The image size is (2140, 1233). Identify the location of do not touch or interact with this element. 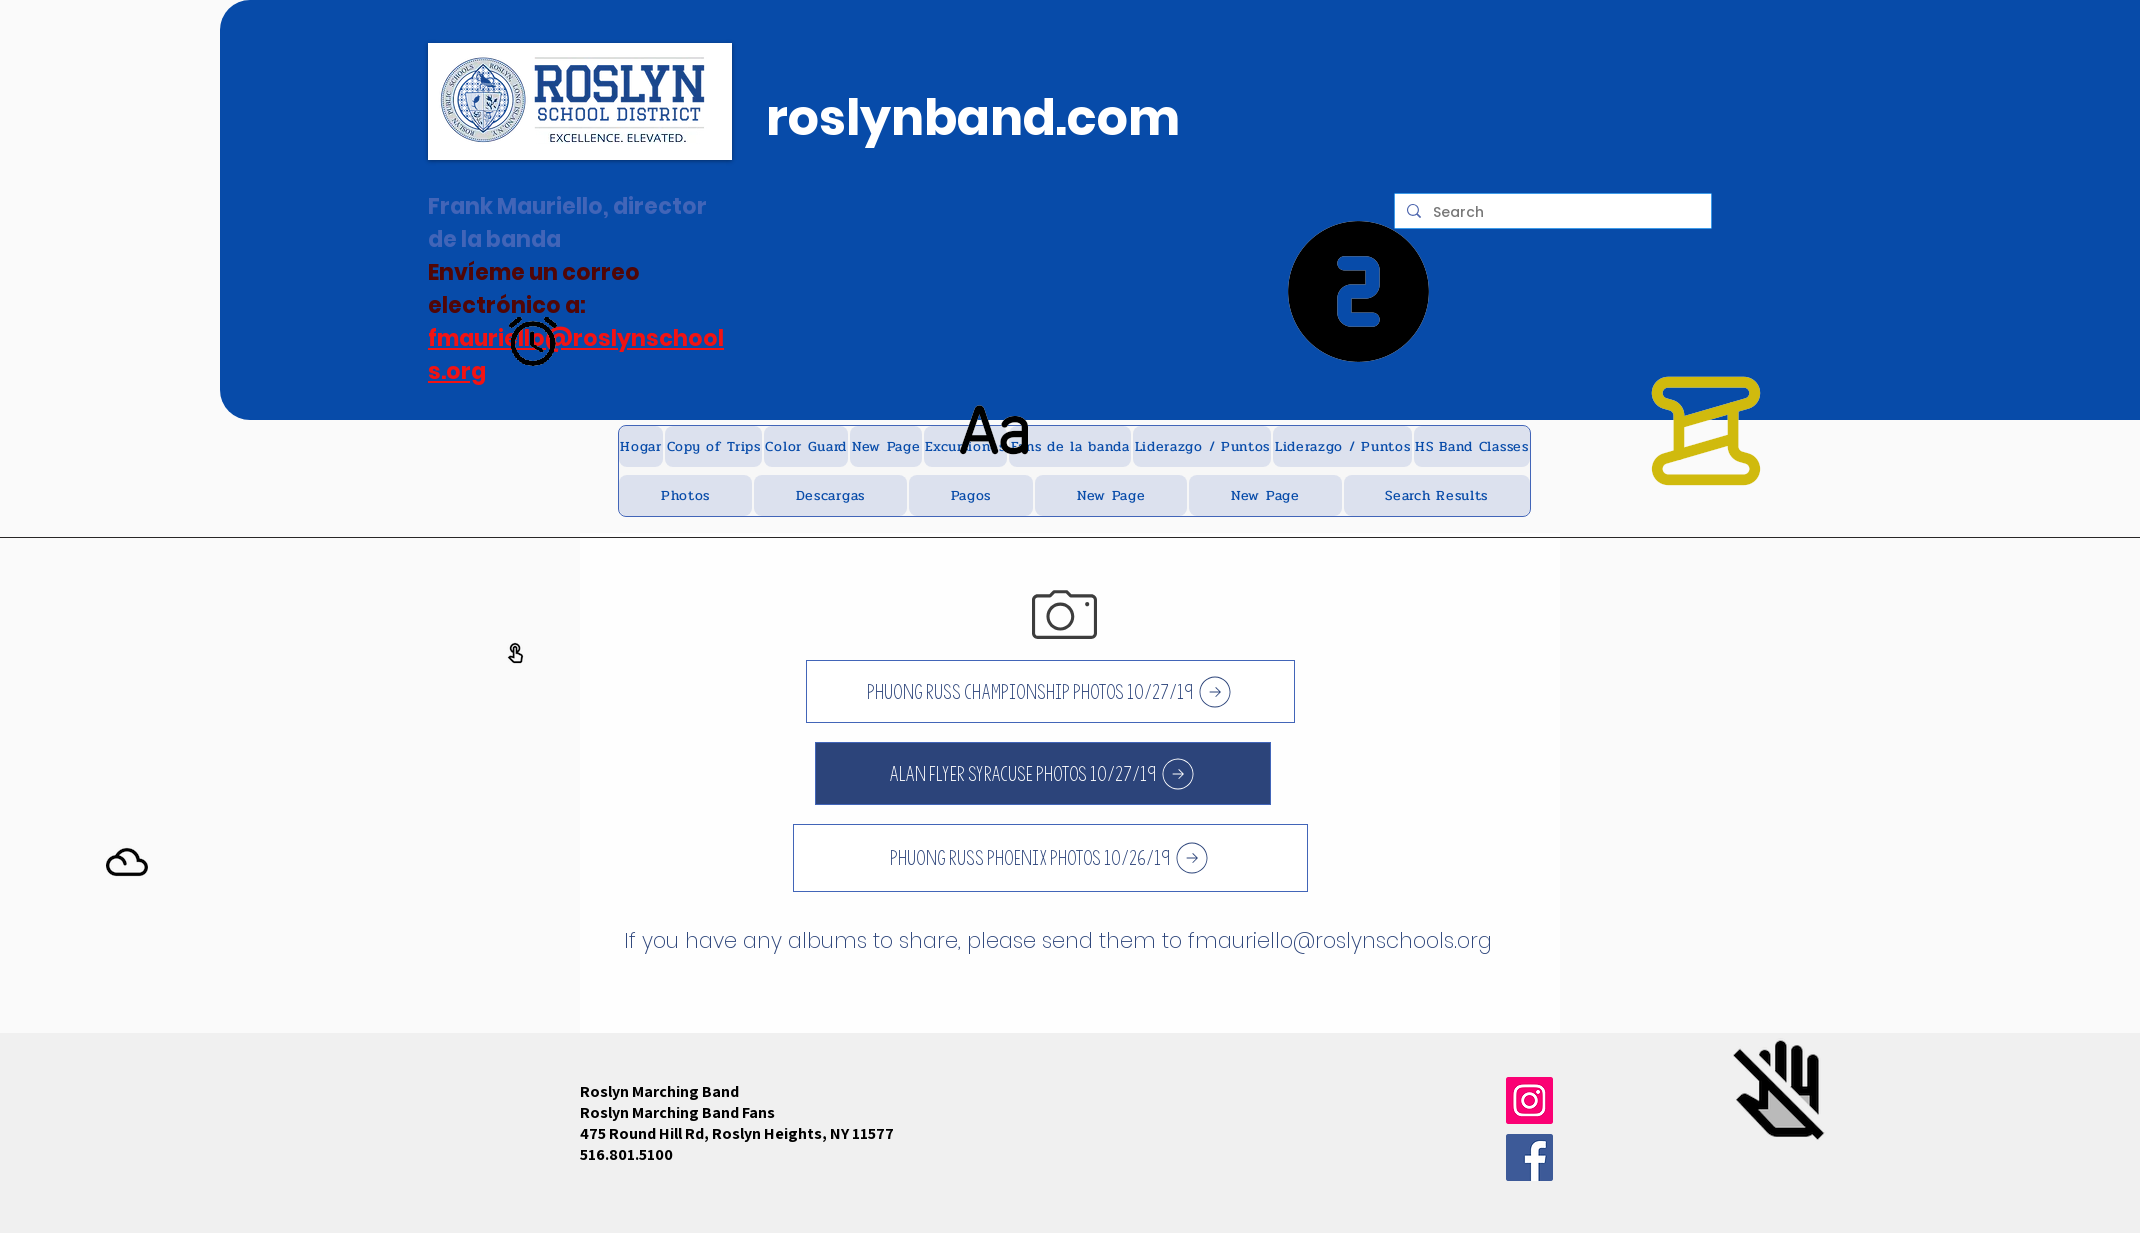
(1782, 1091).